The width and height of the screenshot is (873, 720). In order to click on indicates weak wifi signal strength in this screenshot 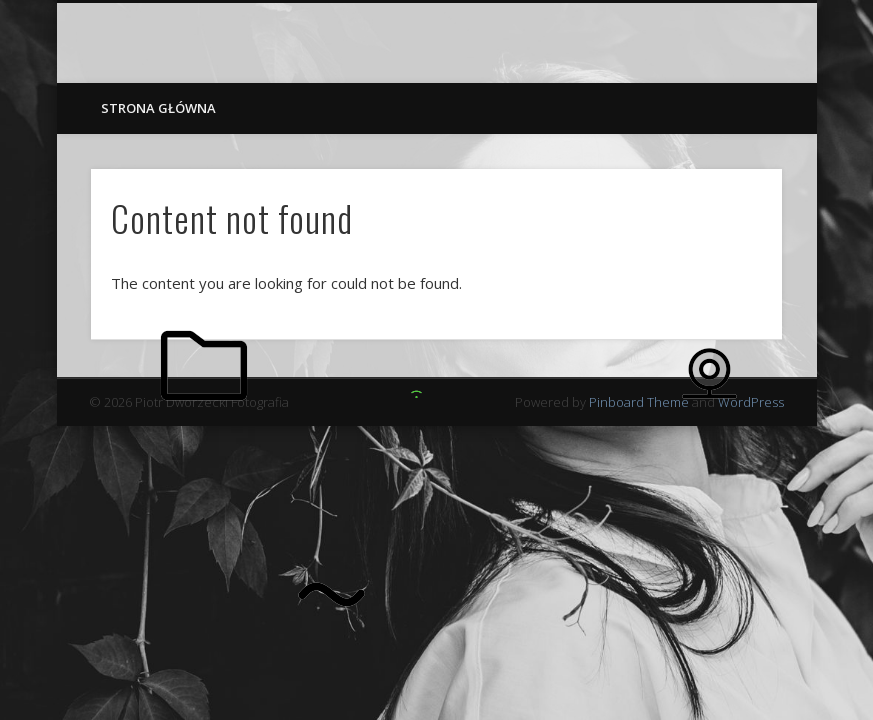, I will do `click(416, 388)`.